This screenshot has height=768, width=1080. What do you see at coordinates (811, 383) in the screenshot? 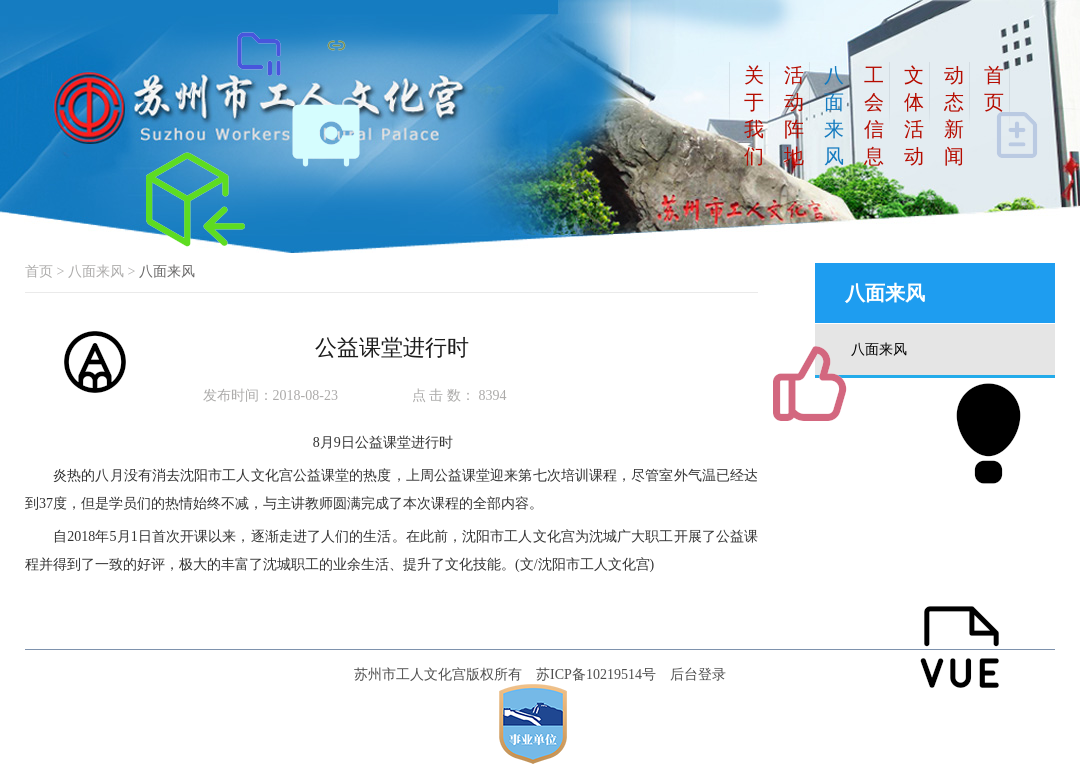
I see `like or upvote content` at bounding box center [811, 383].